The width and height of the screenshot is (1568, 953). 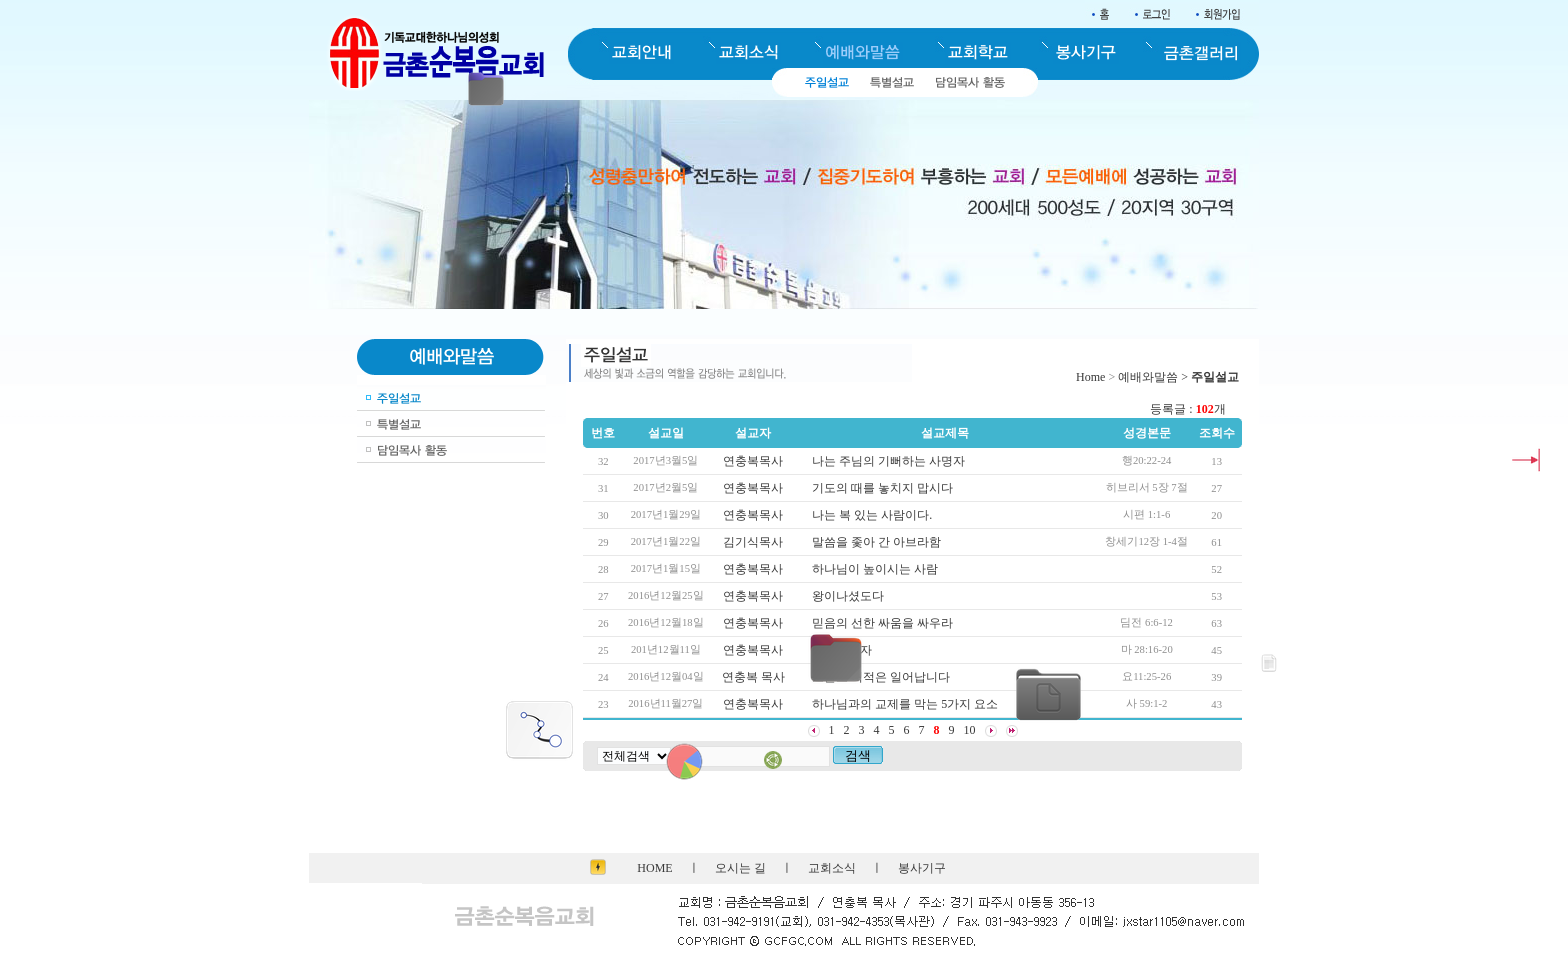 What do you see at coordinates (598, 867) in the screenshot?
I see `access power and battery settings` at bounding box center [598, 867].